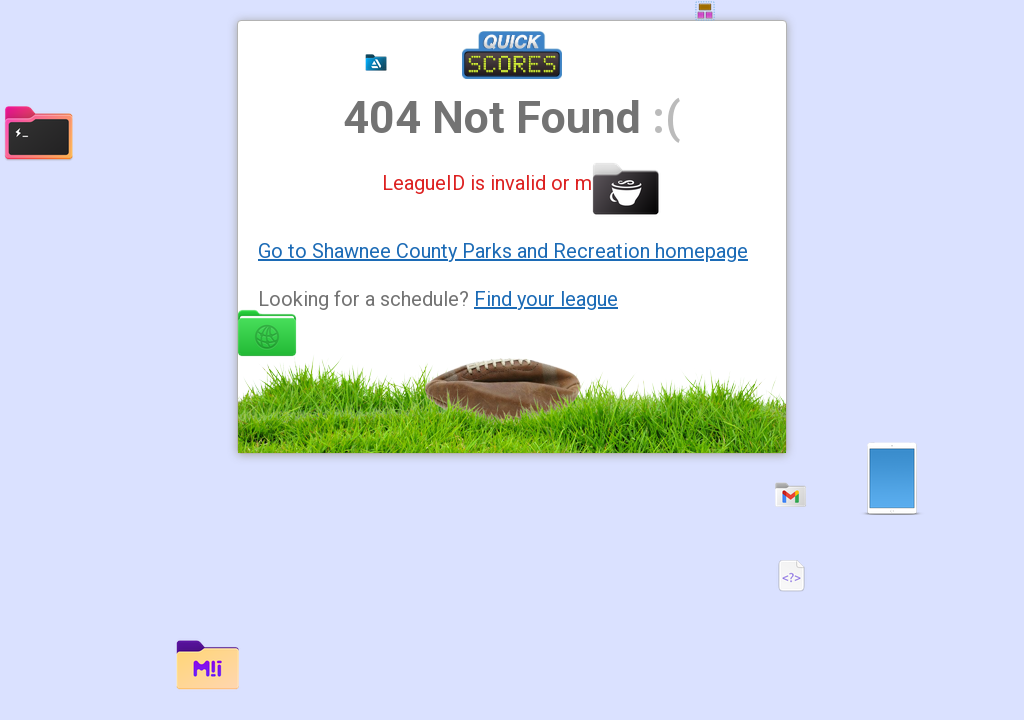 Image resolution: width=1024 pixels, height=720 pixels. I want to click on open wondershare filmii video projects folder, so click(207, 666).